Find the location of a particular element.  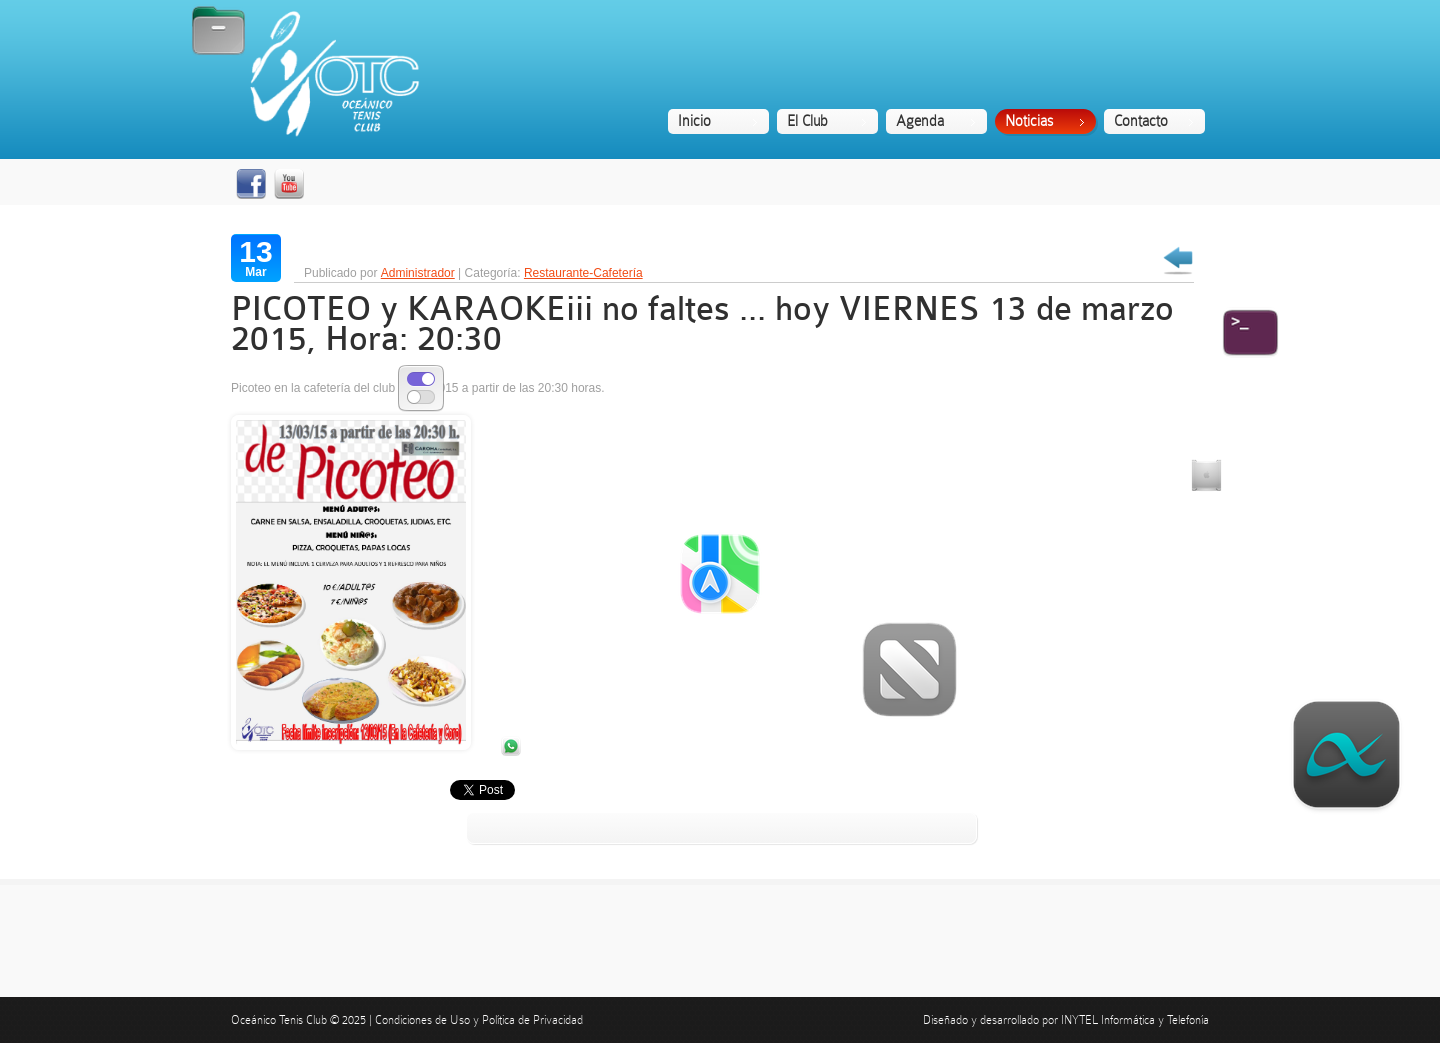

indicates mac pro desktop computer in system settings is located at coordinates (1206, 475).